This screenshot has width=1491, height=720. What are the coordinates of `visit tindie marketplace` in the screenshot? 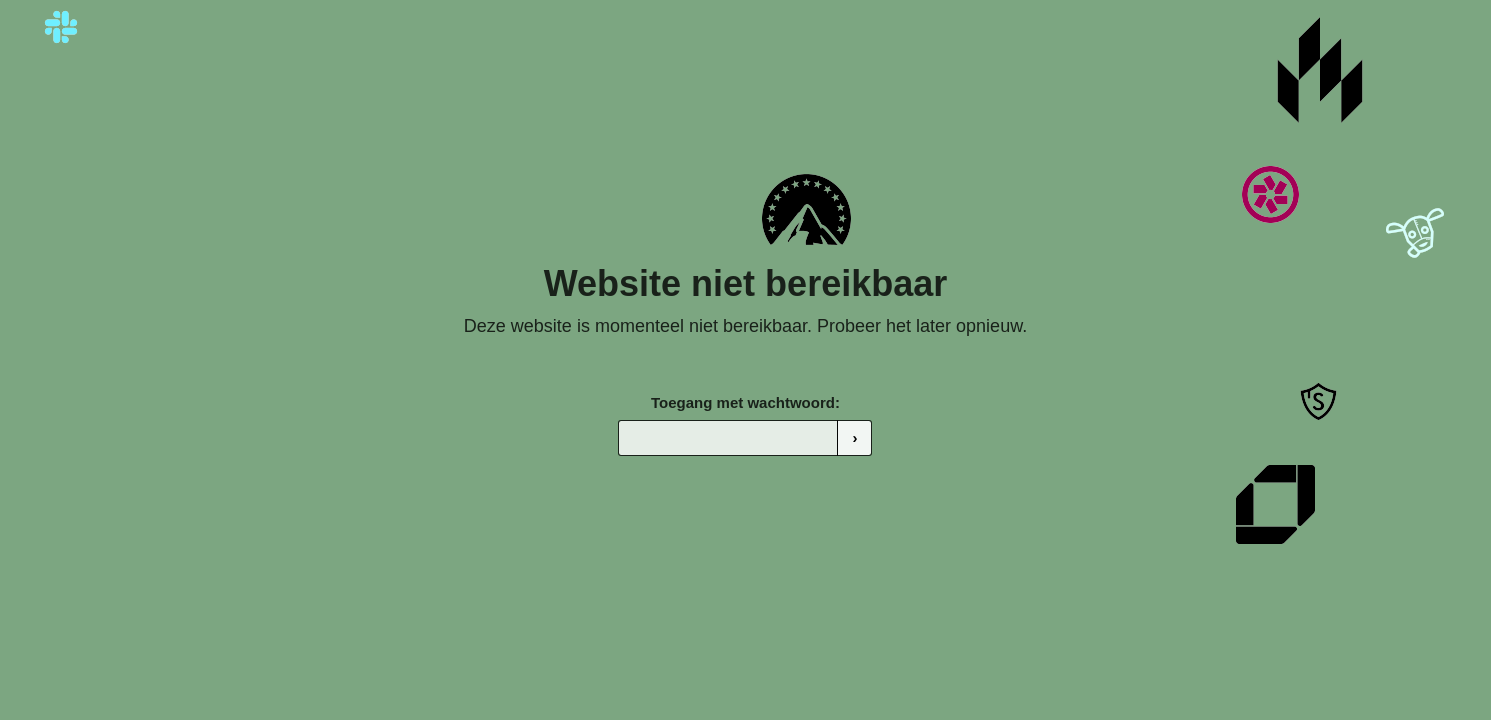 It's located at (1415, 233).